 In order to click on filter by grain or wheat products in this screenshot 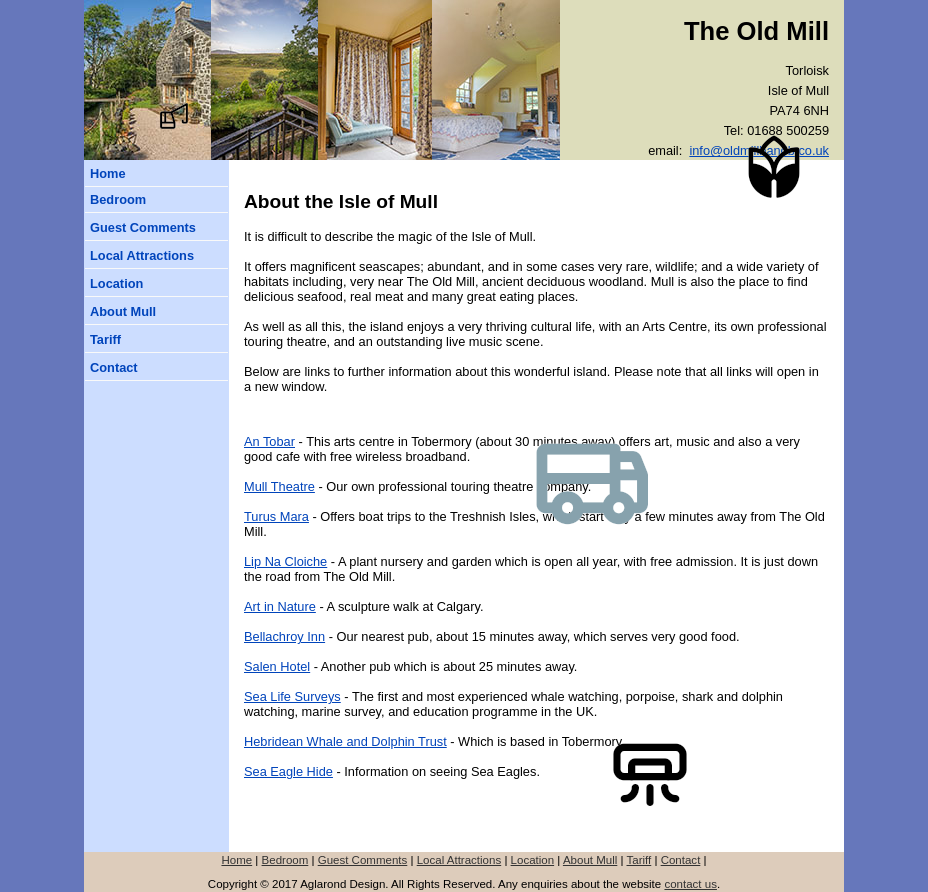, I will do `click(774, 168)`.